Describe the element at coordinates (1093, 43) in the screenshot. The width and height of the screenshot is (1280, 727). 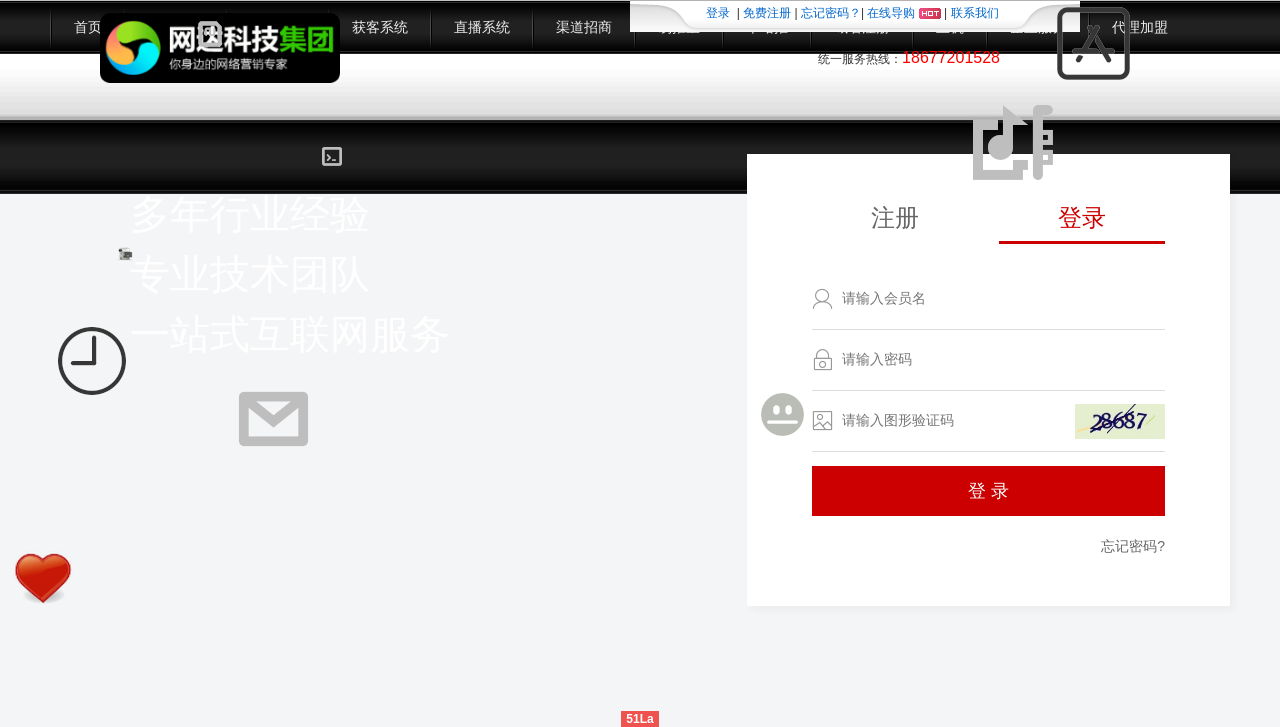
I see `open the app store` at that location.